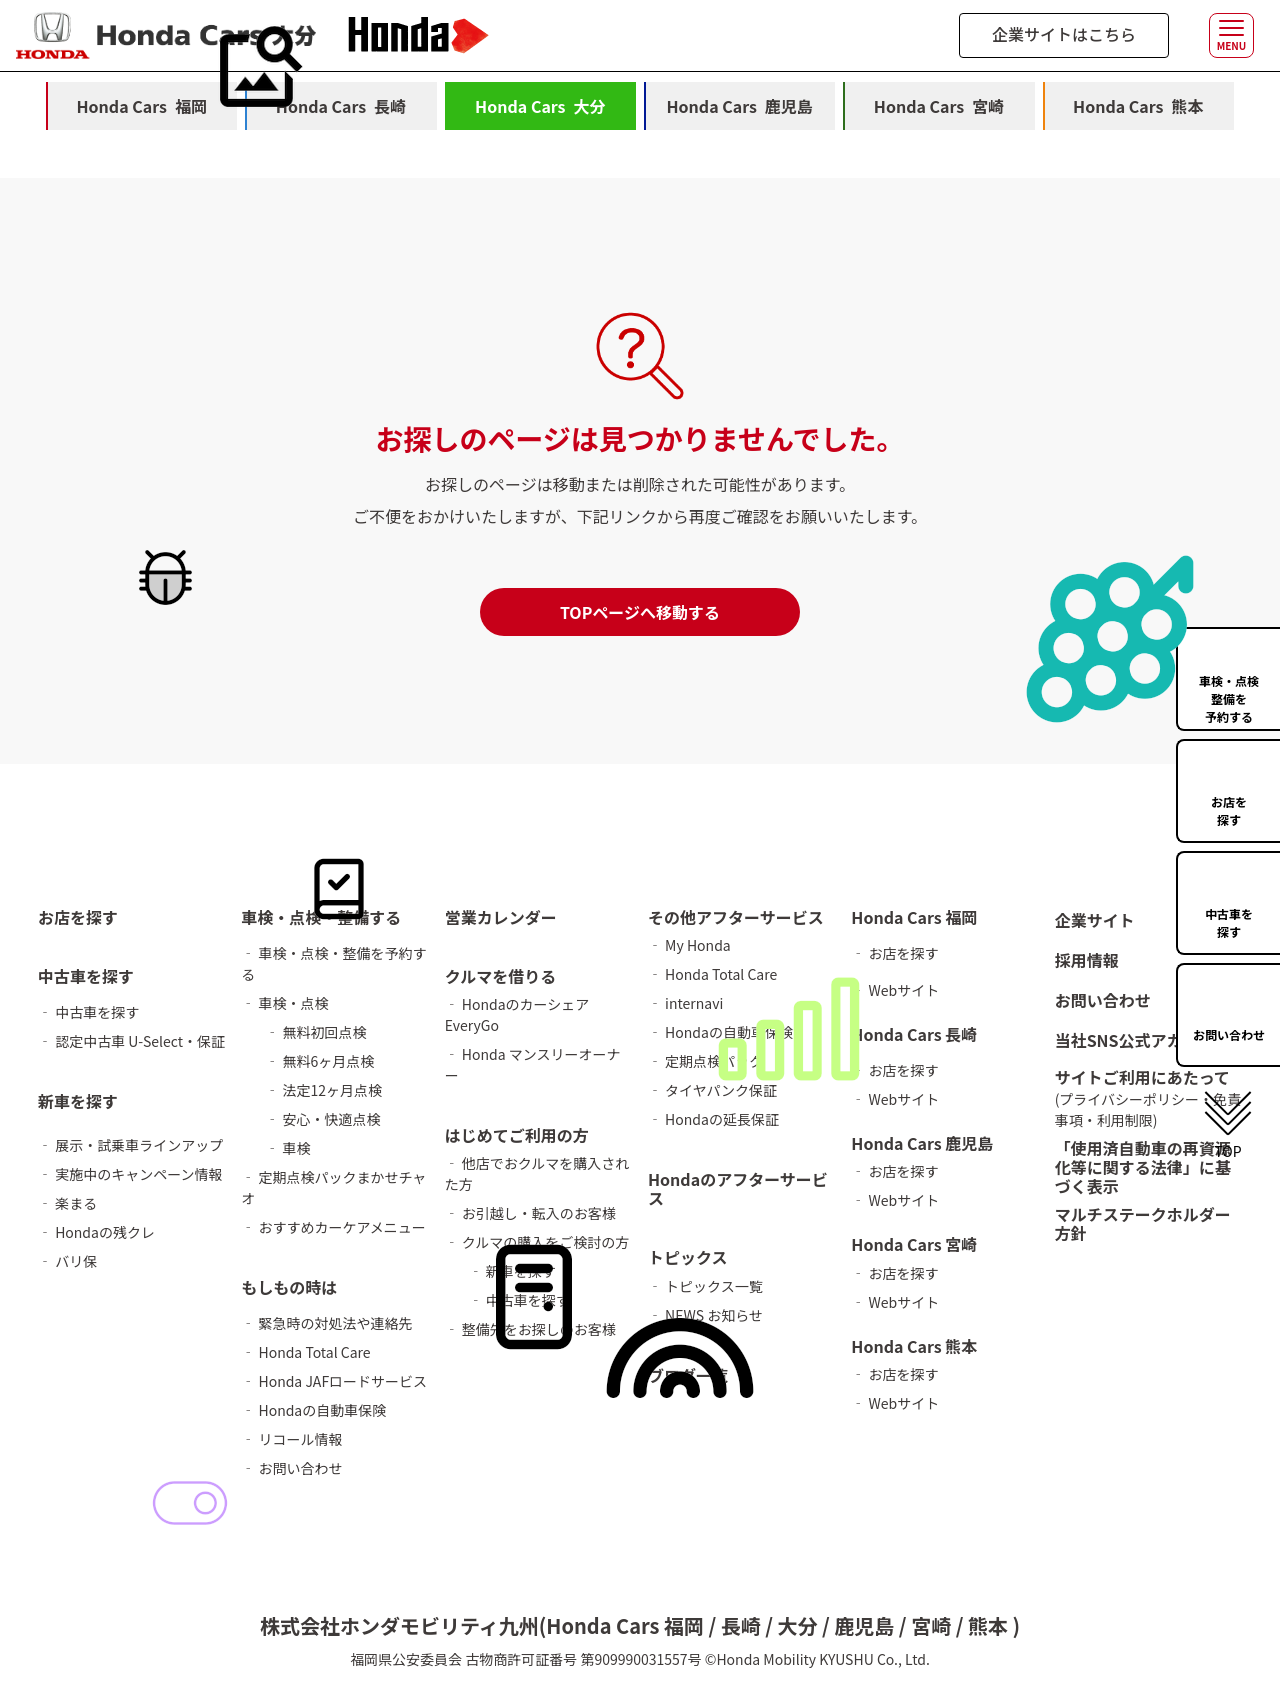  I want to click on report a bug or issue, so click(165, 576).